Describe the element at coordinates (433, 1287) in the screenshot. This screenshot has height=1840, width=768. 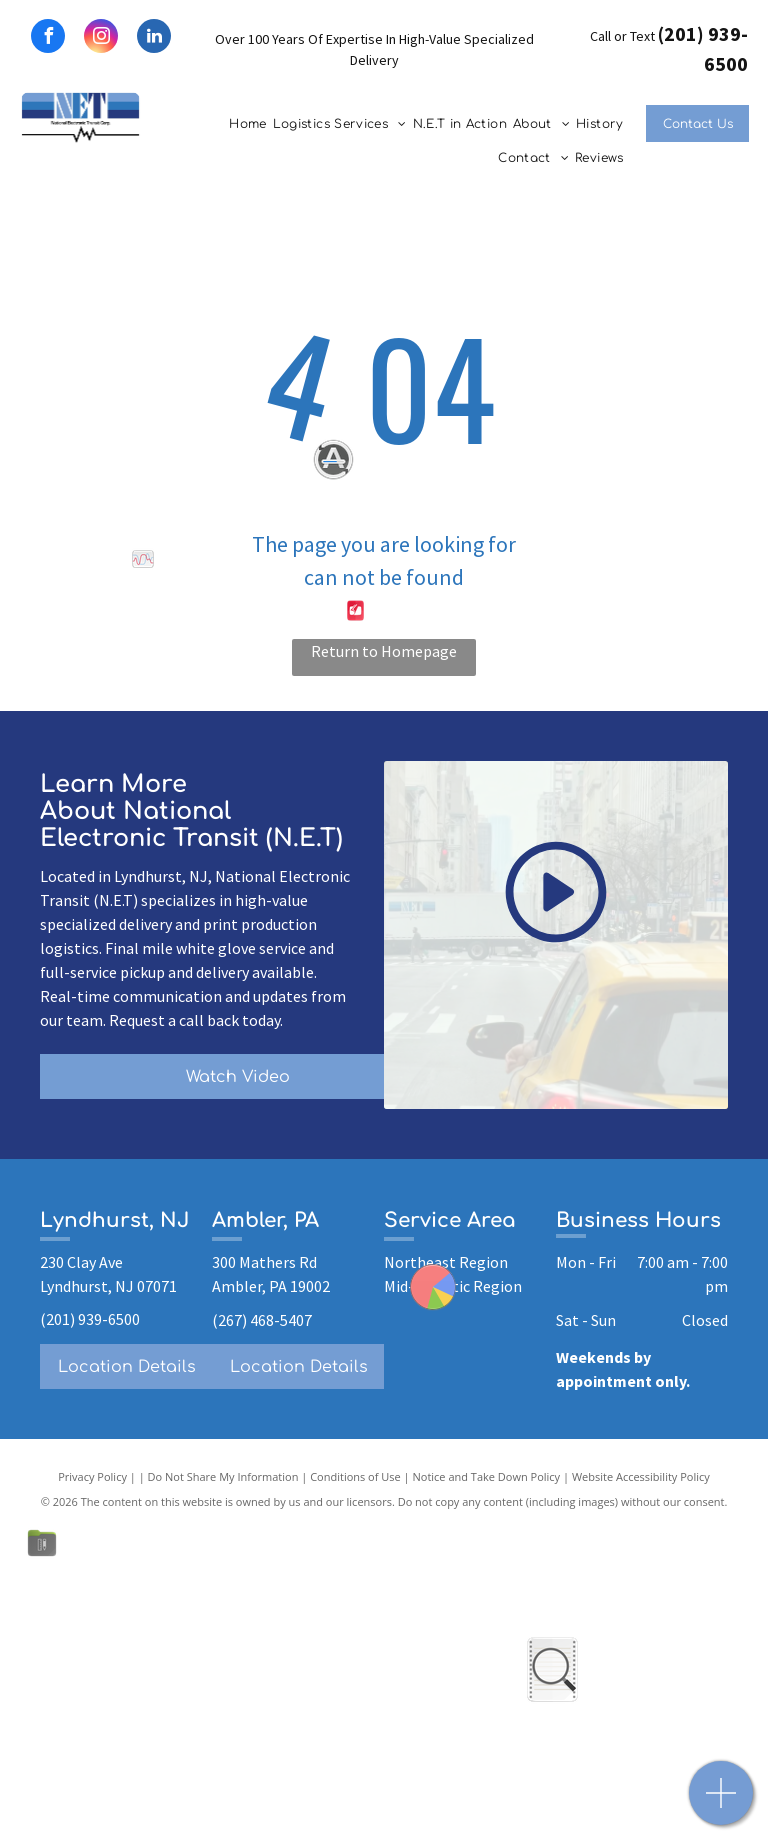
I see `open disk usage analyzer` at that location.